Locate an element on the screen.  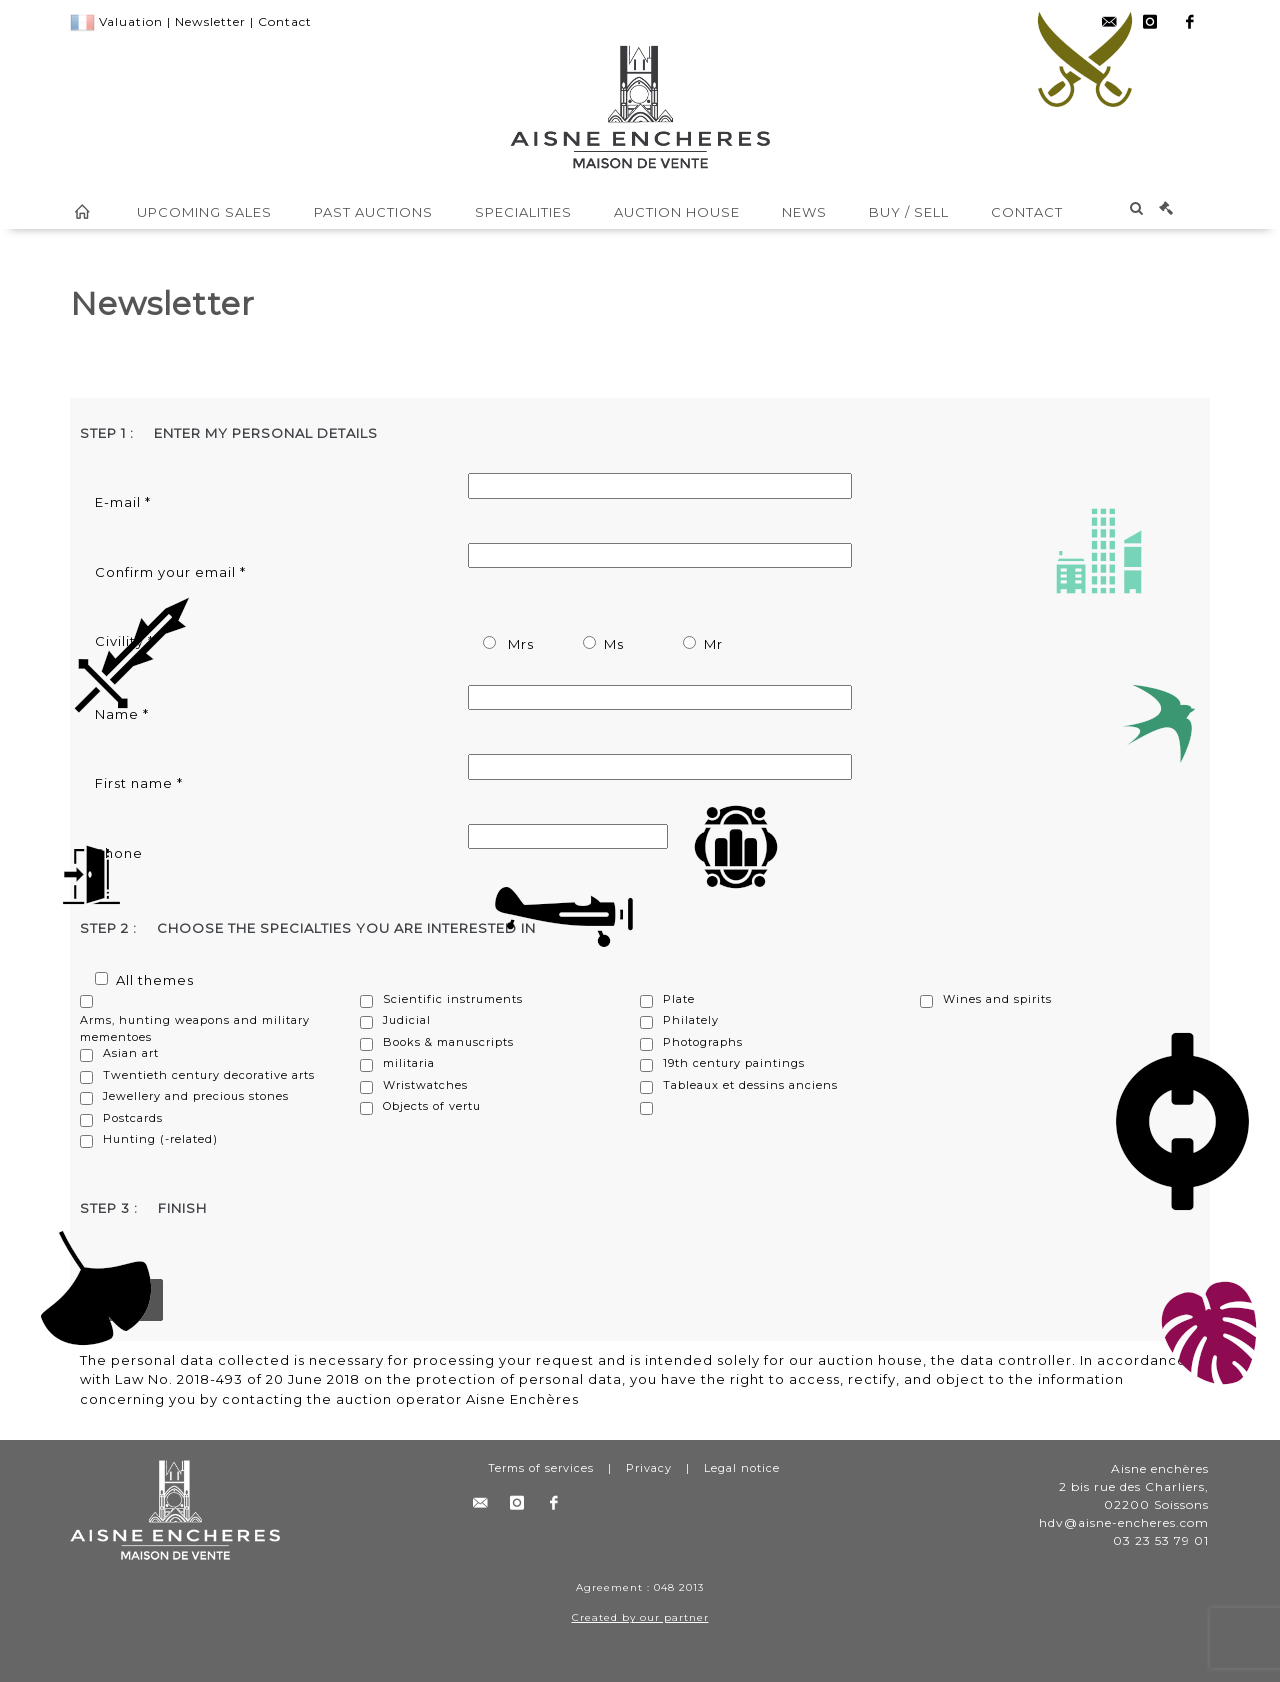
initiate combat or battle mode is located at coordinates (1085, 59).